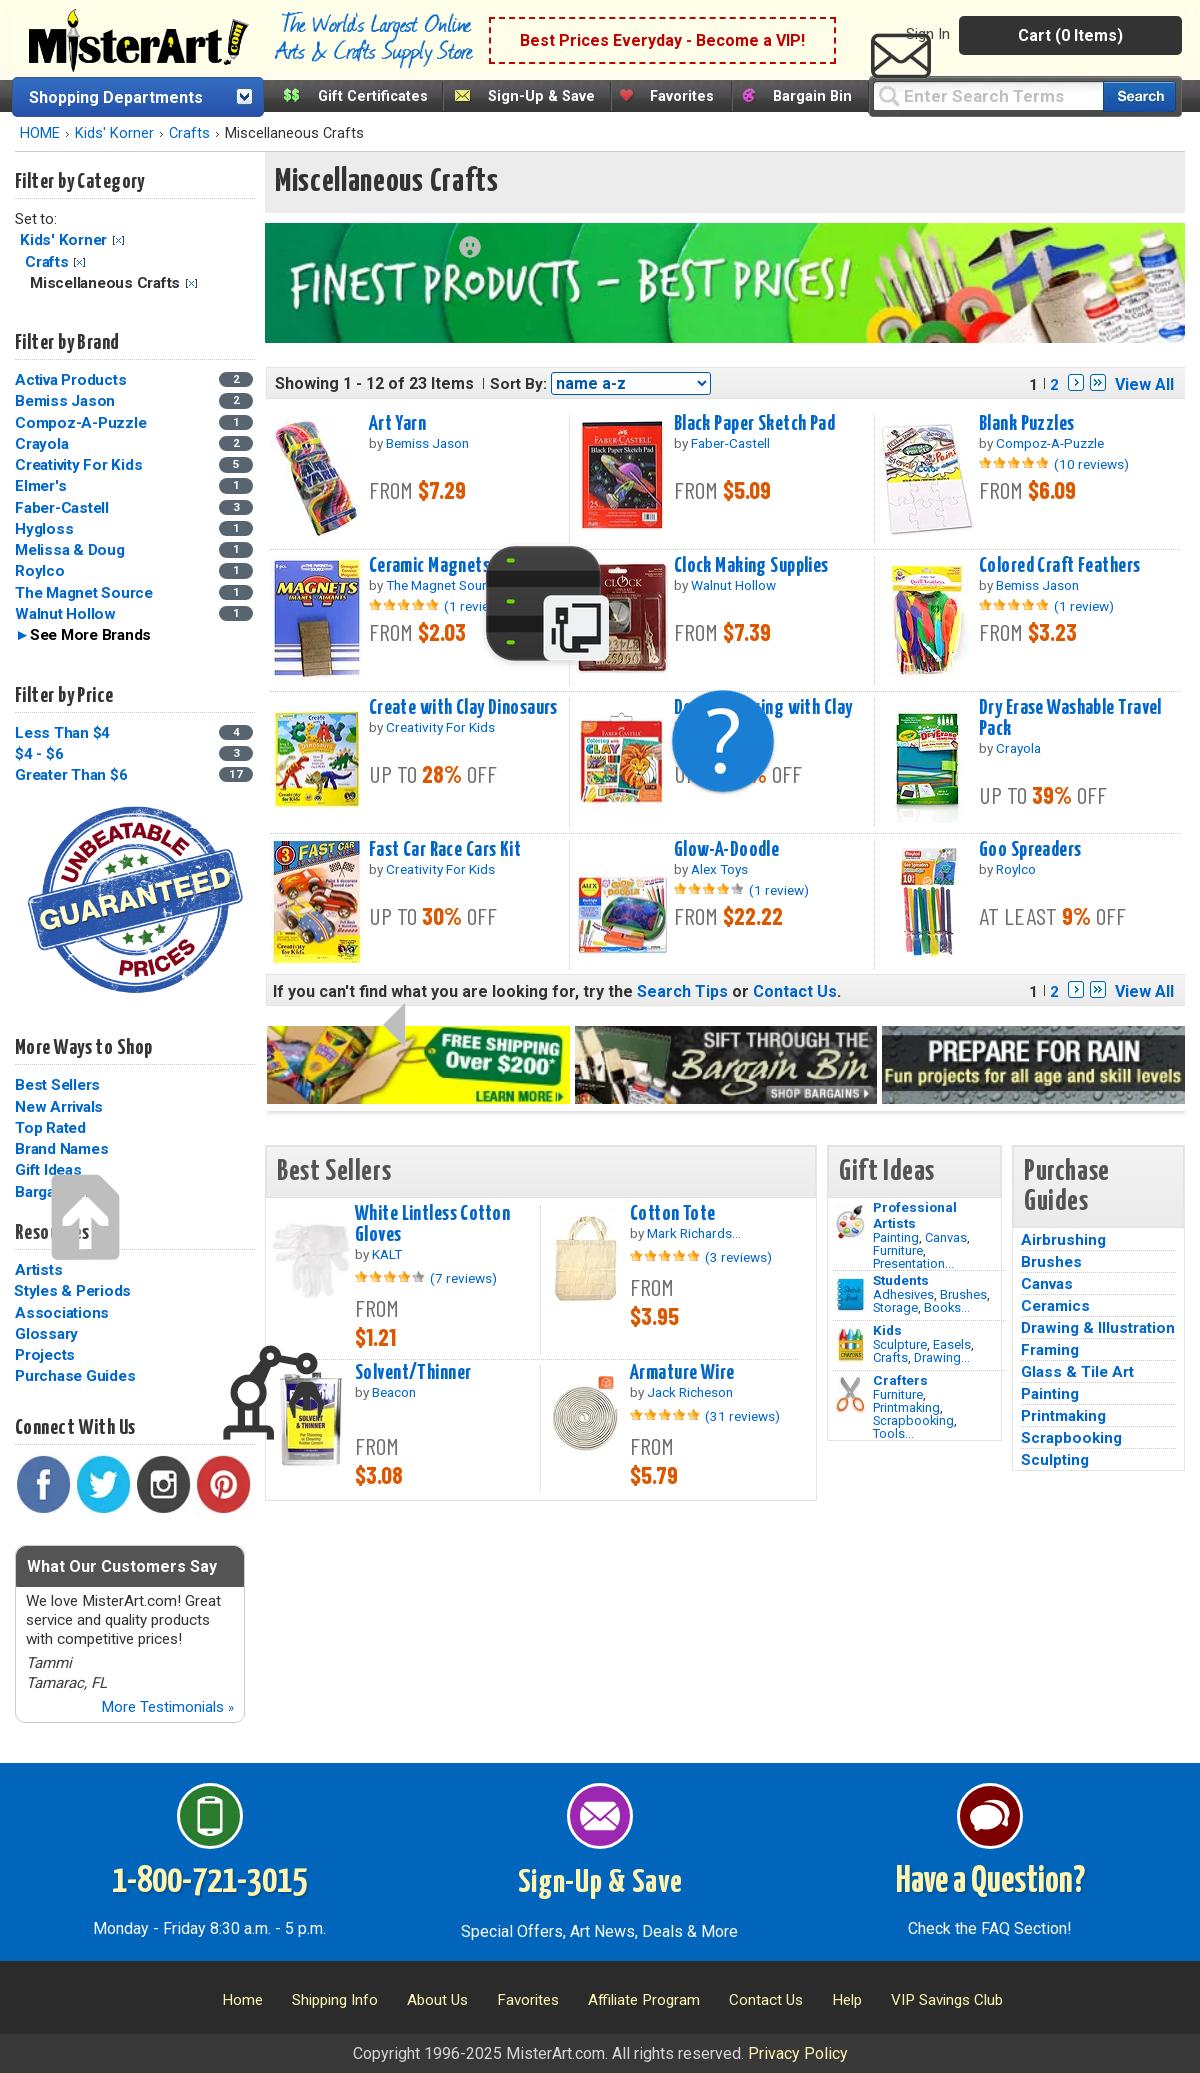 This screenshot has width=1200, height=2073. I want to click on surprised reaction emoji, so click(470, 247).